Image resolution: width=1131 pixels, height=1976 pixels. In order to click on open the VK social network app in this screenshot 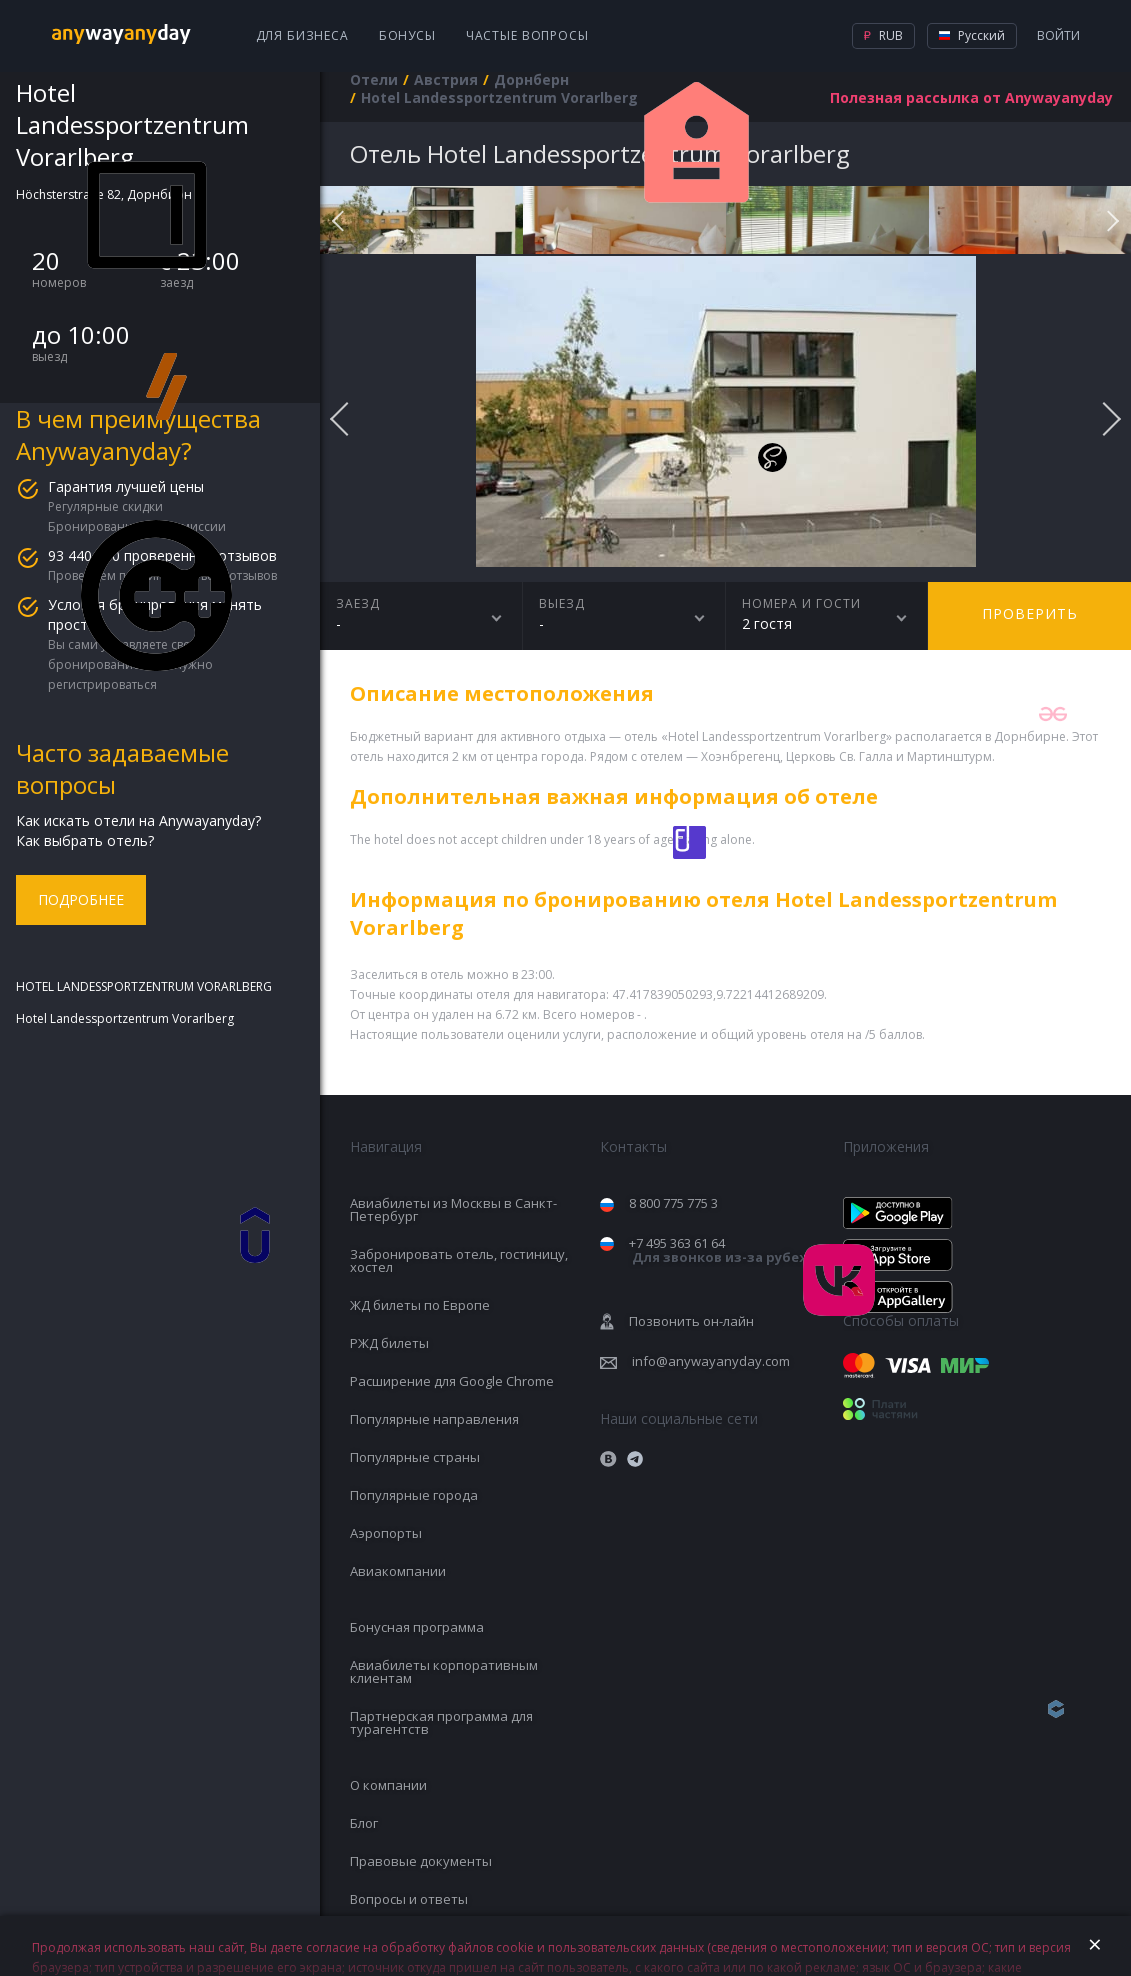, I will do `click(839, 1280)`.